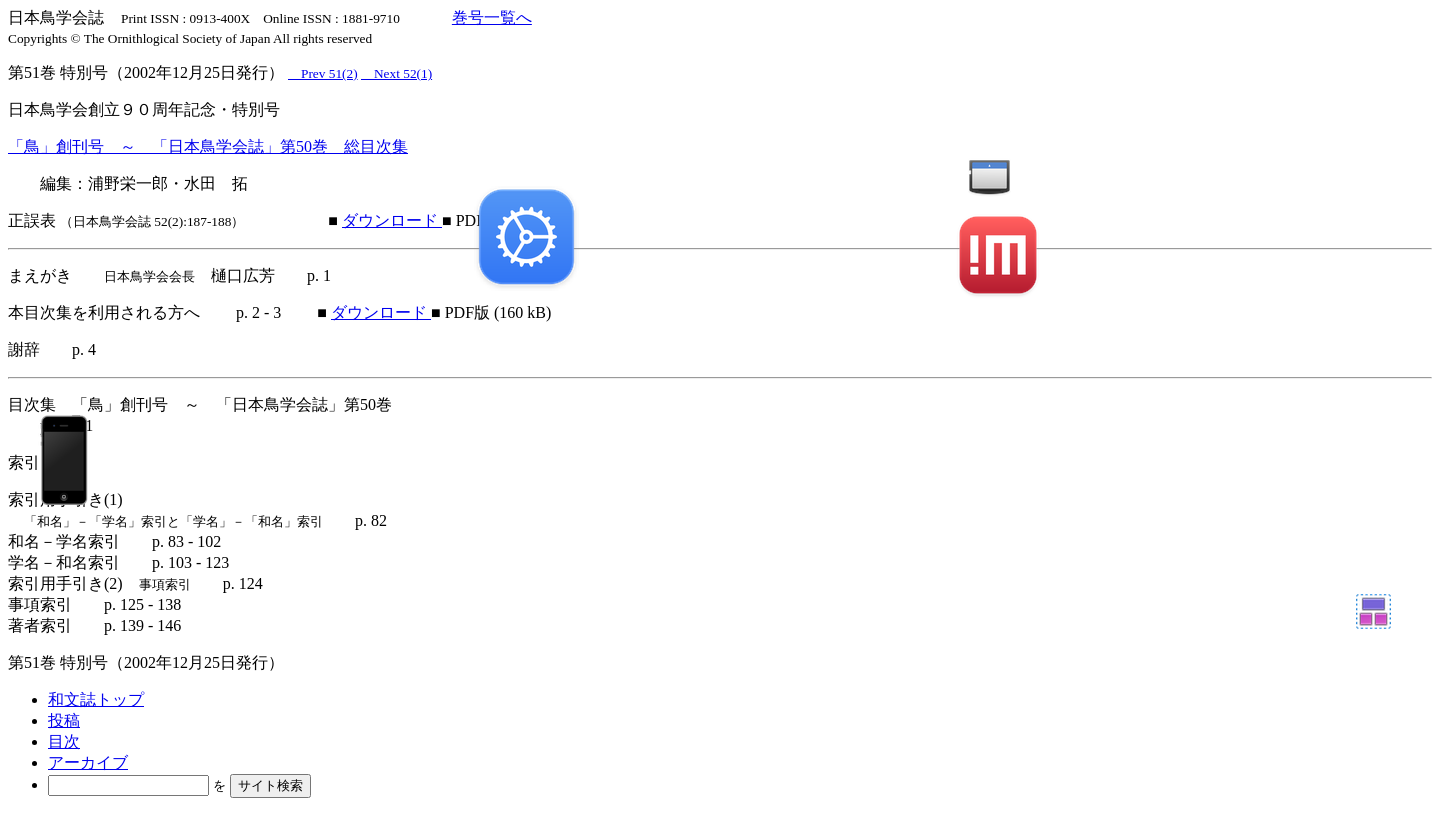 The height and width of the screenshot is (814, 1440). I want to click on open NoMachine remote desktop application, so click(998, 255).